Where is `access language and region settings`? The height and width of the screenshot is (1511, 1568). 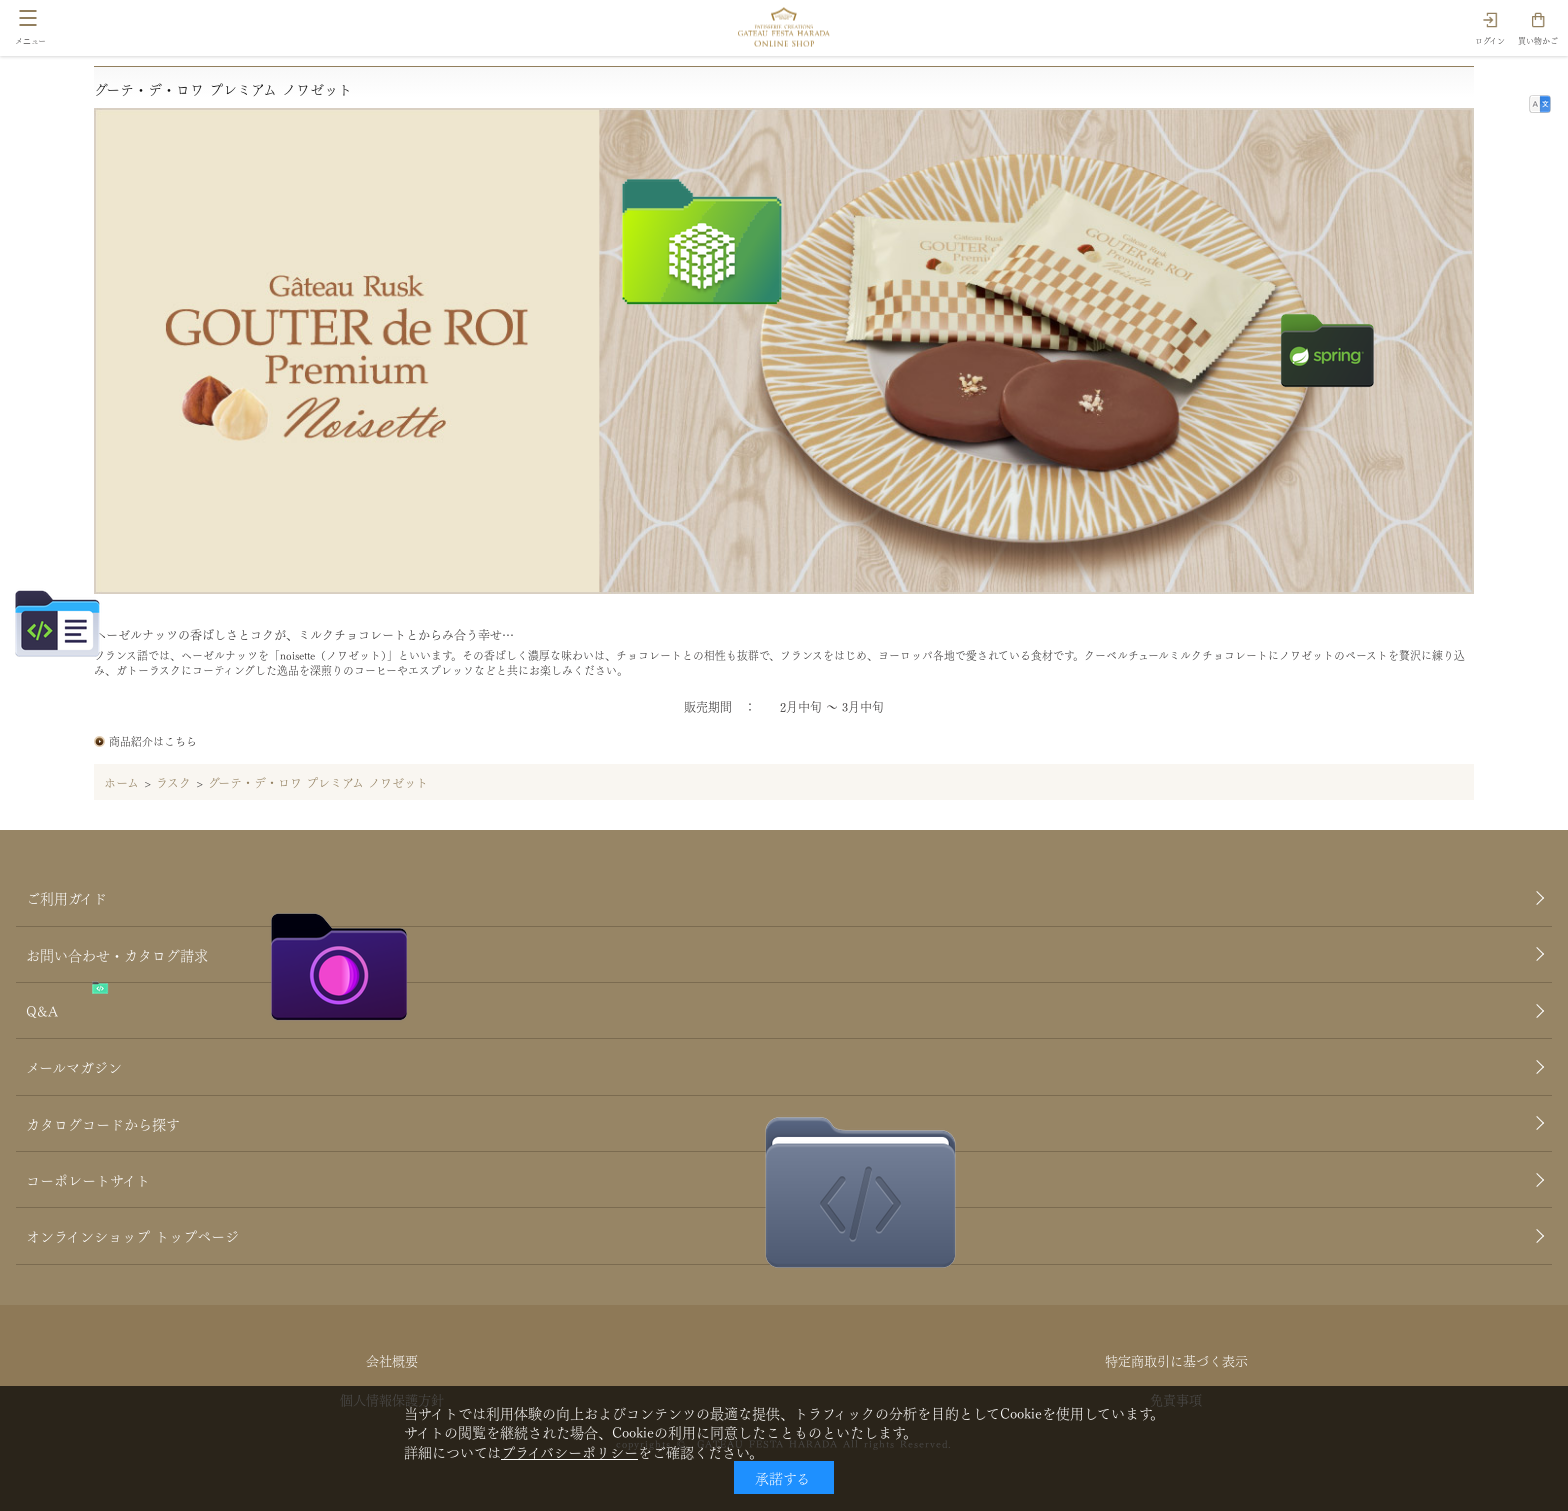 access language and region settings is located at coordinates (1540, 104).